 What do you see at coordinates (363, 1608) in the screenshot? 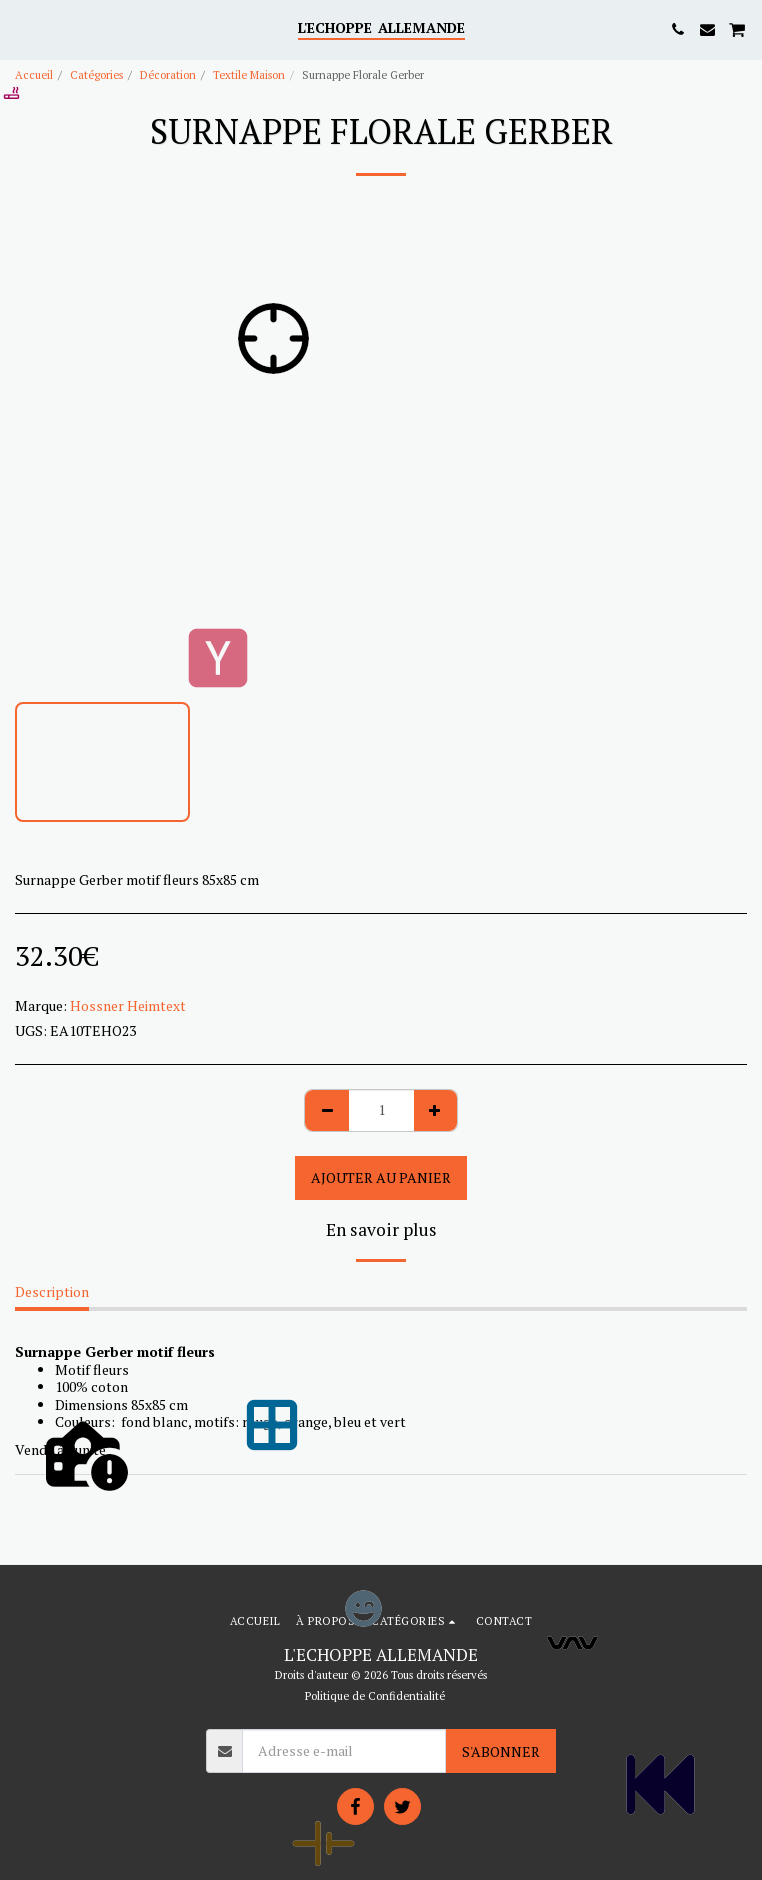
I see `add a playful or winking emoji reaction` at bounding box center [363, 1608].